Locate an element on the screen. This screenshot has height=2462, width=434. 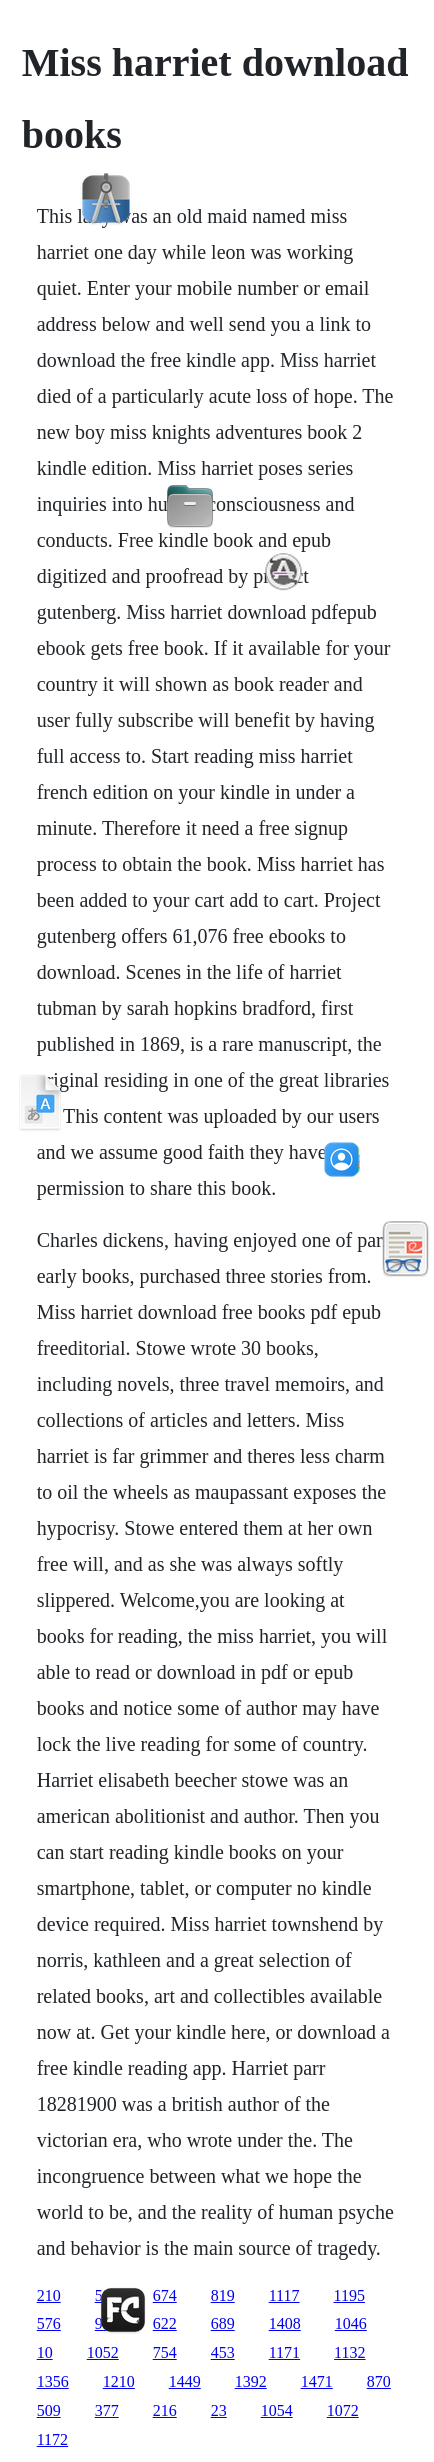
check for available software updates is located at coordinates (283, 571).